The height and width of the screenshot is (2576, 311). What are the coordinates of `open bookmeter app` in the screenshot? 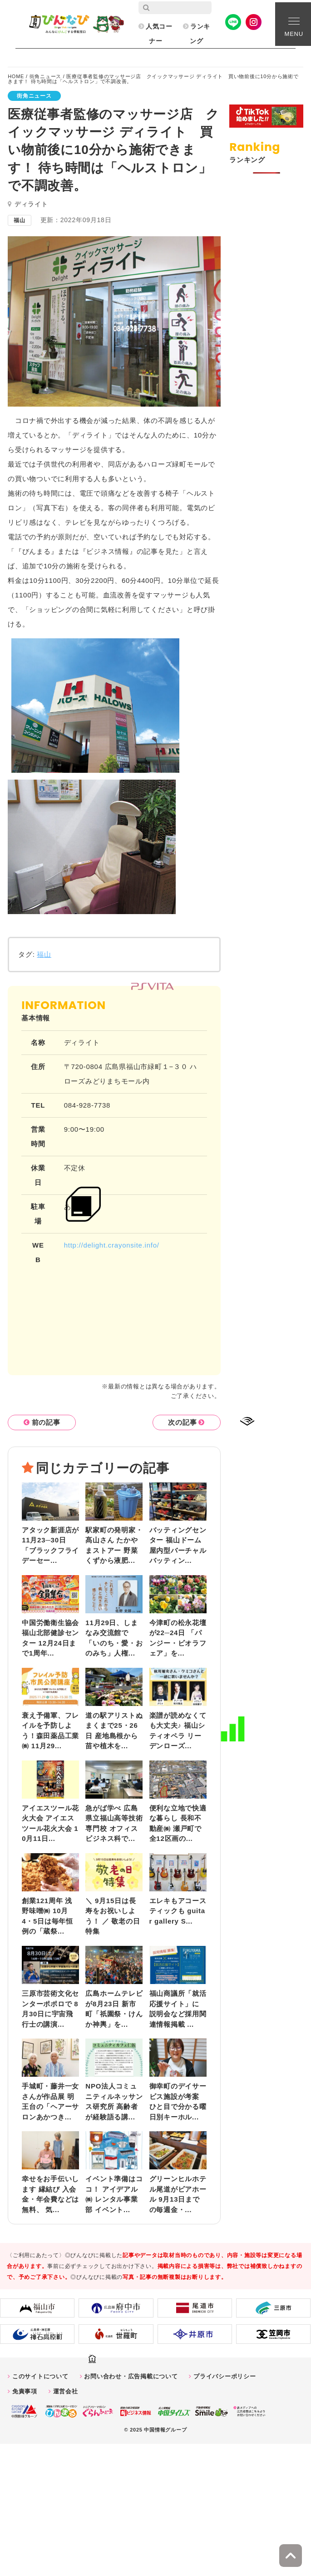 It's located at (232, 1729).